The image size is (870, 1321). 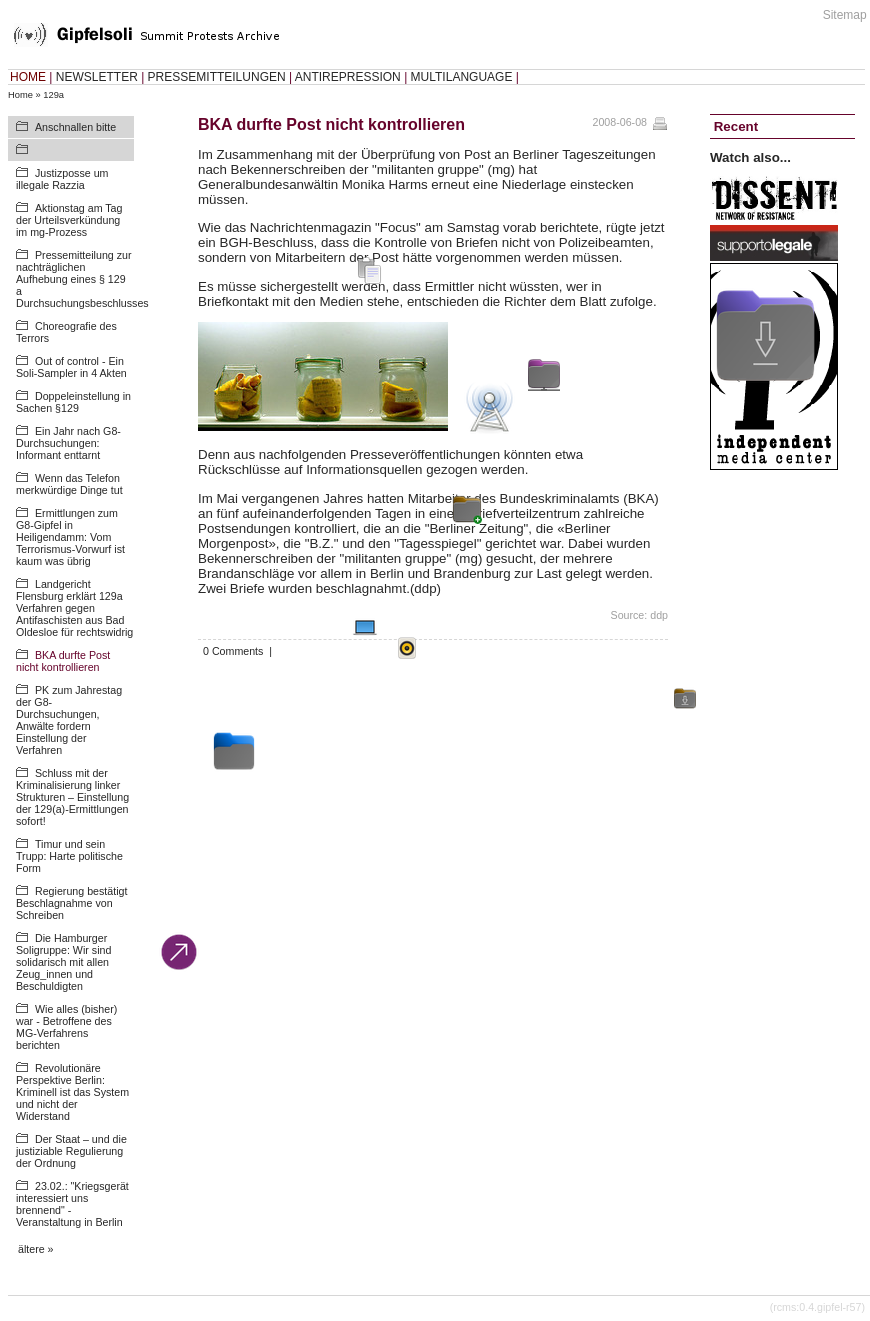 What do you see at coordinates (544, 375) in the screenshot?
I see `access remote or network folder` at bounding box center [544, 375].